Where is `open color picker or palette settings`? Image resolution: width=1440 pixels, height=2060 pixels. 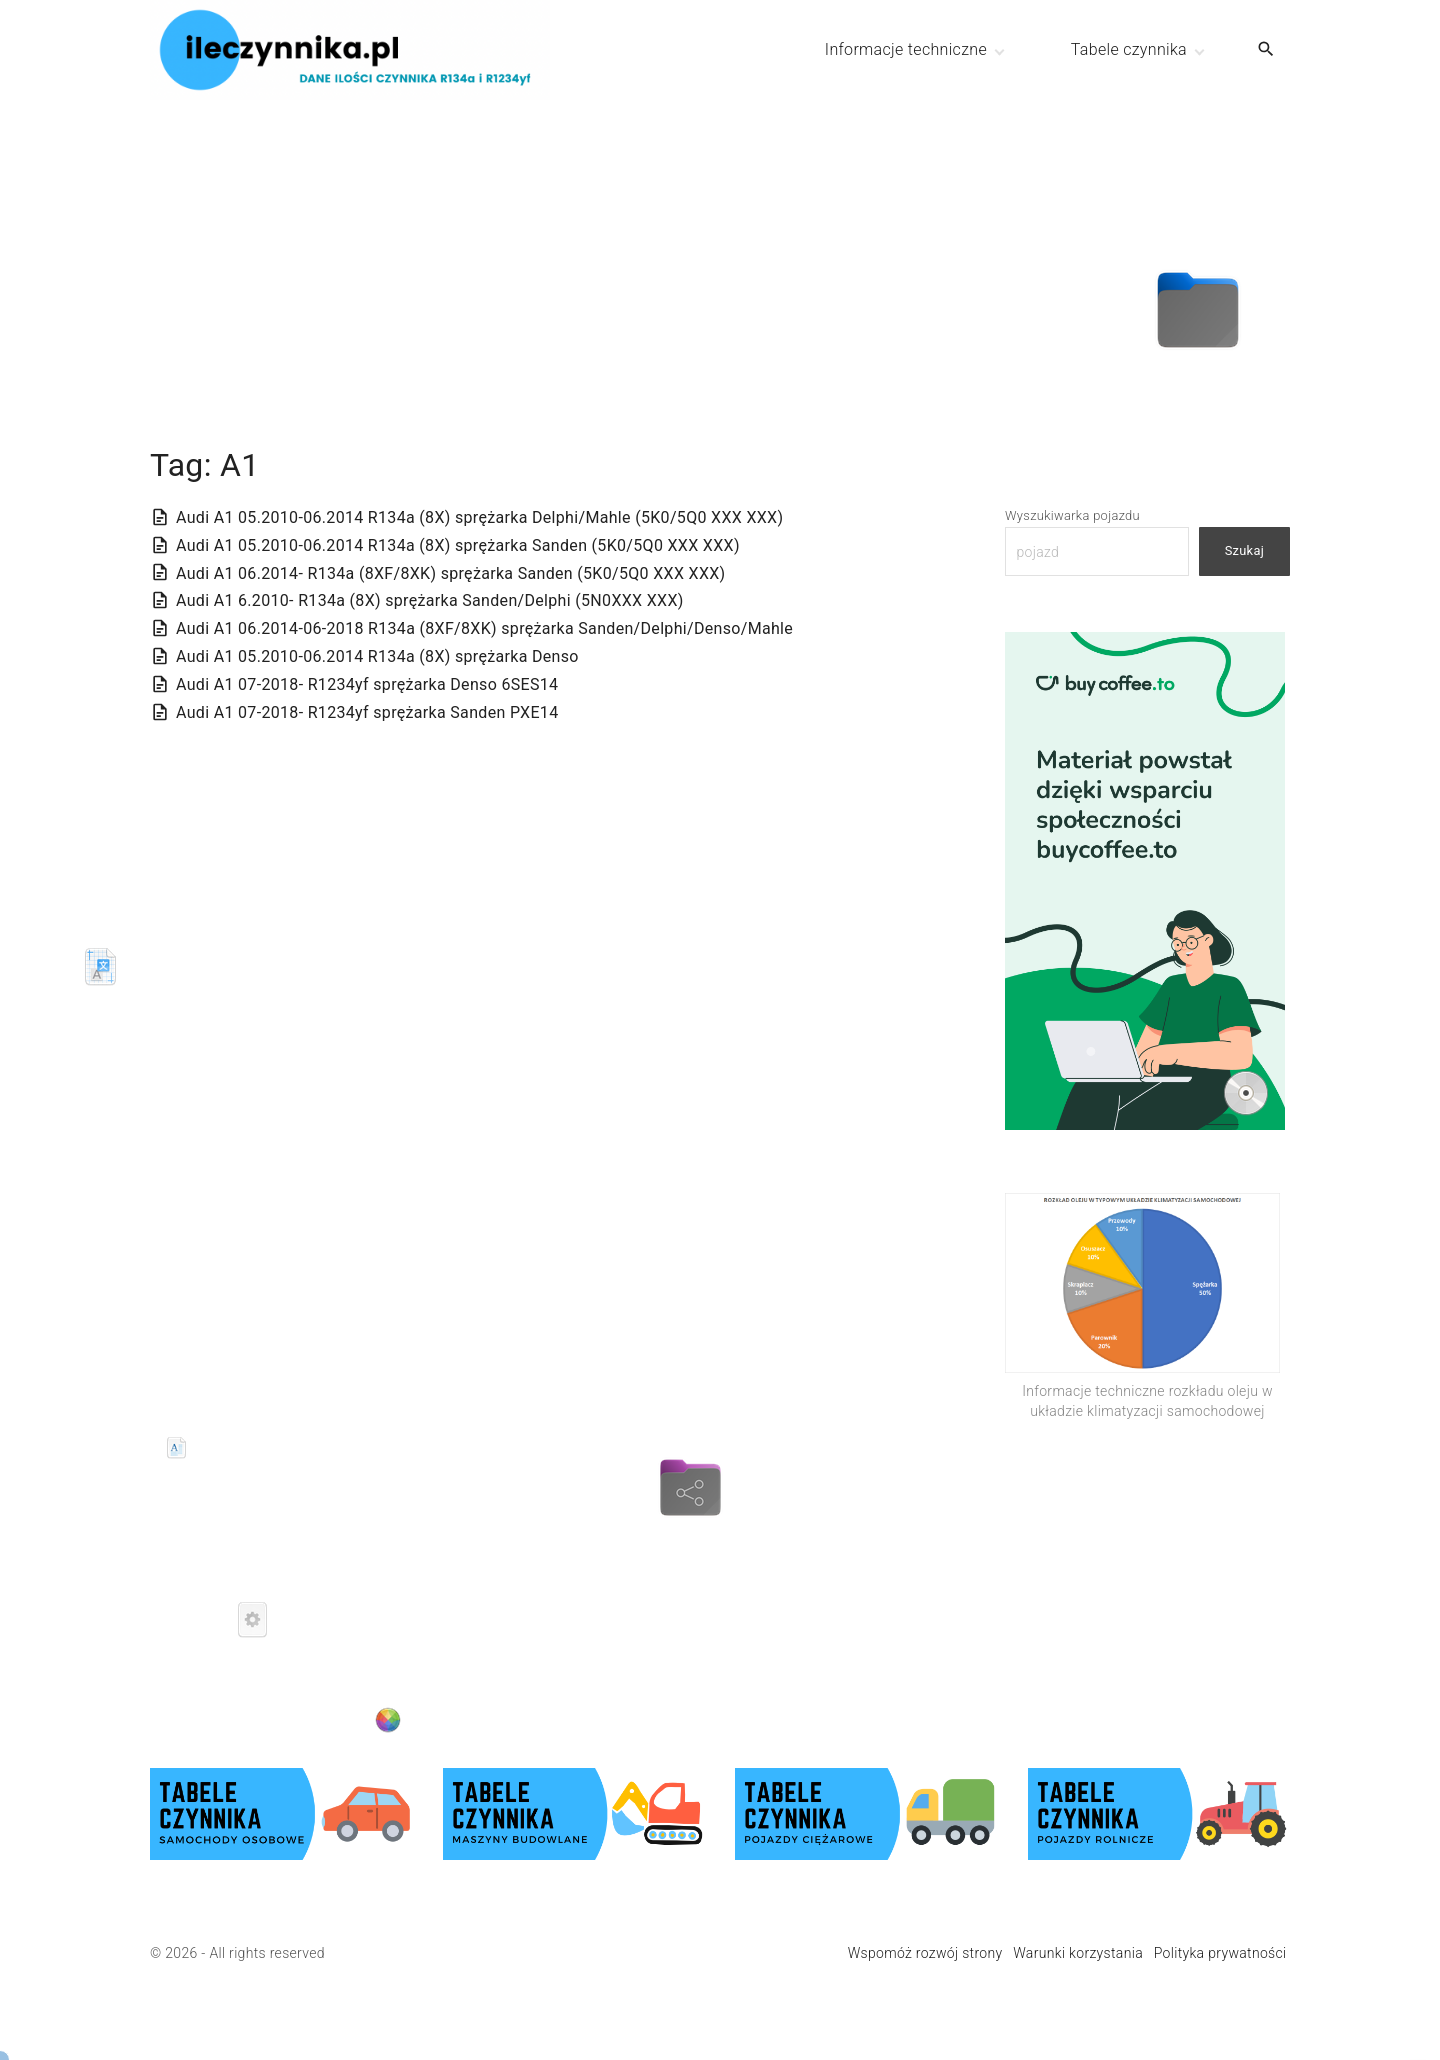 open color picker or palette settings is located at coordinates (388, 1720).